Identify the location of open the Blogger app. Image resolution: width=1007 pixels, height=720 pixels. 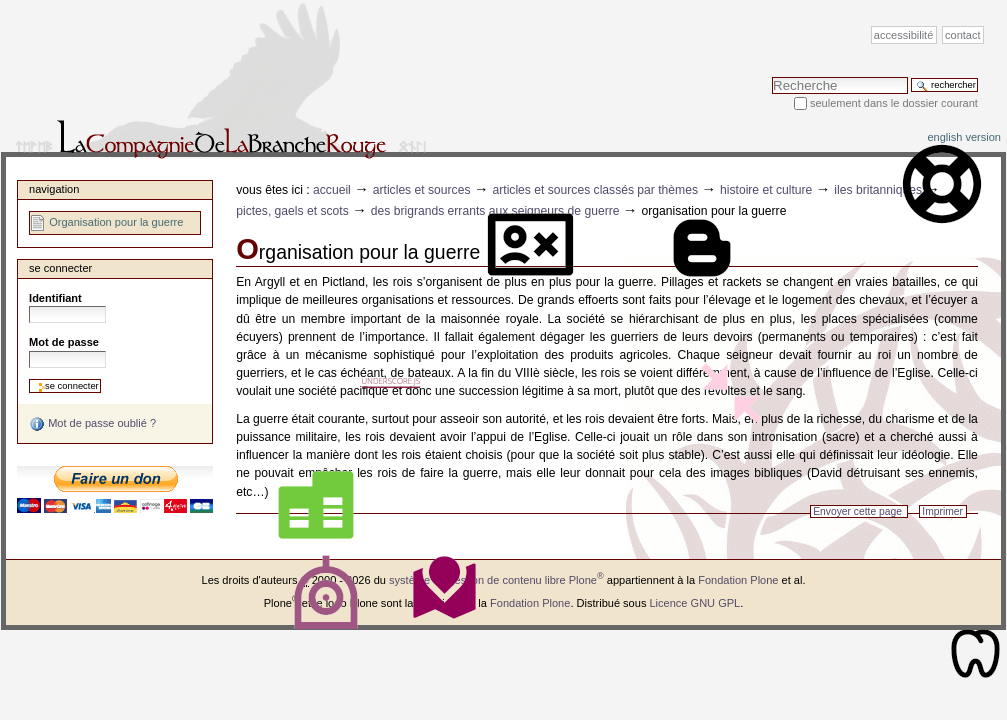
(702, 248).